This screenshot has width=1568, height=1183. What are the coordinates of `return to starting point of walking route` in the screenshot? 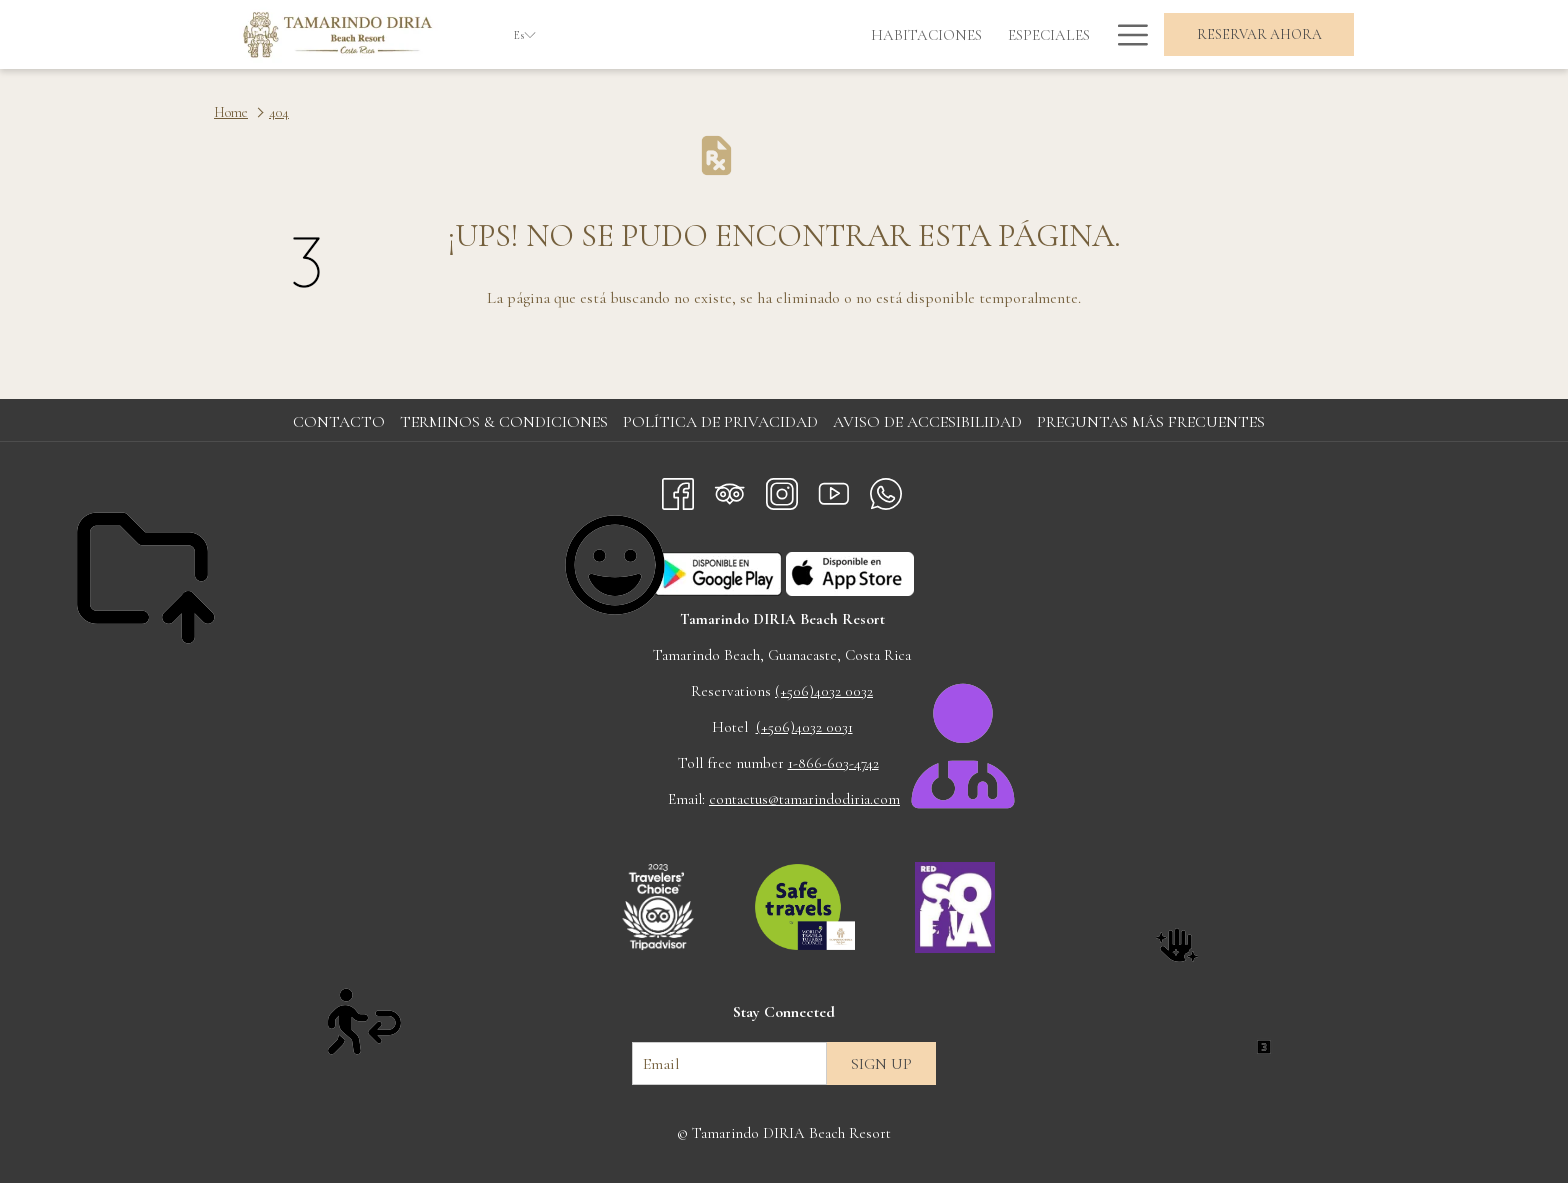 It's located at (364, 1021).